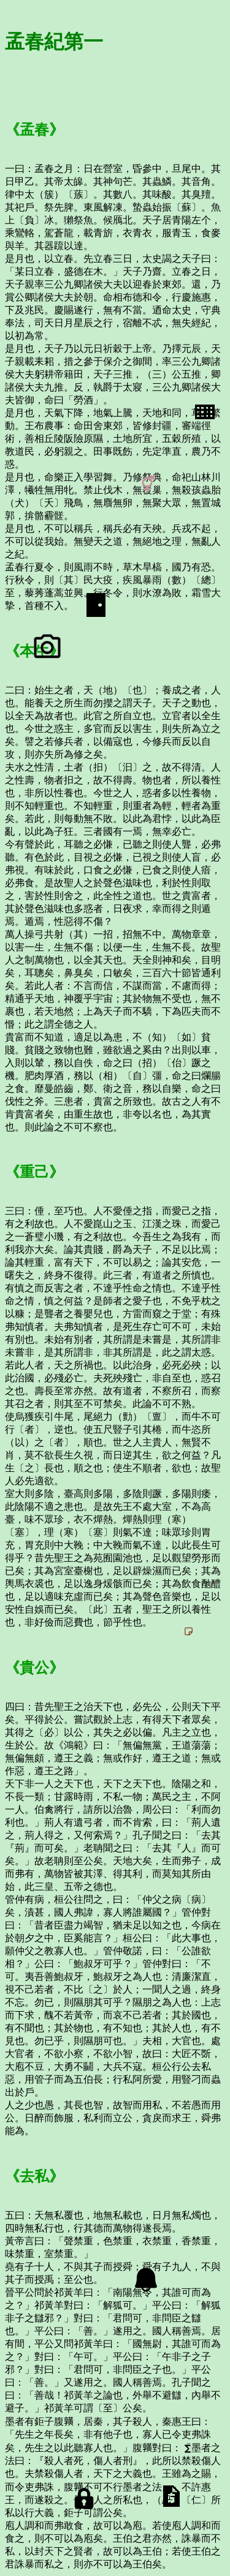  I want to click on request a price quote or estimate, so click(171, 2496).